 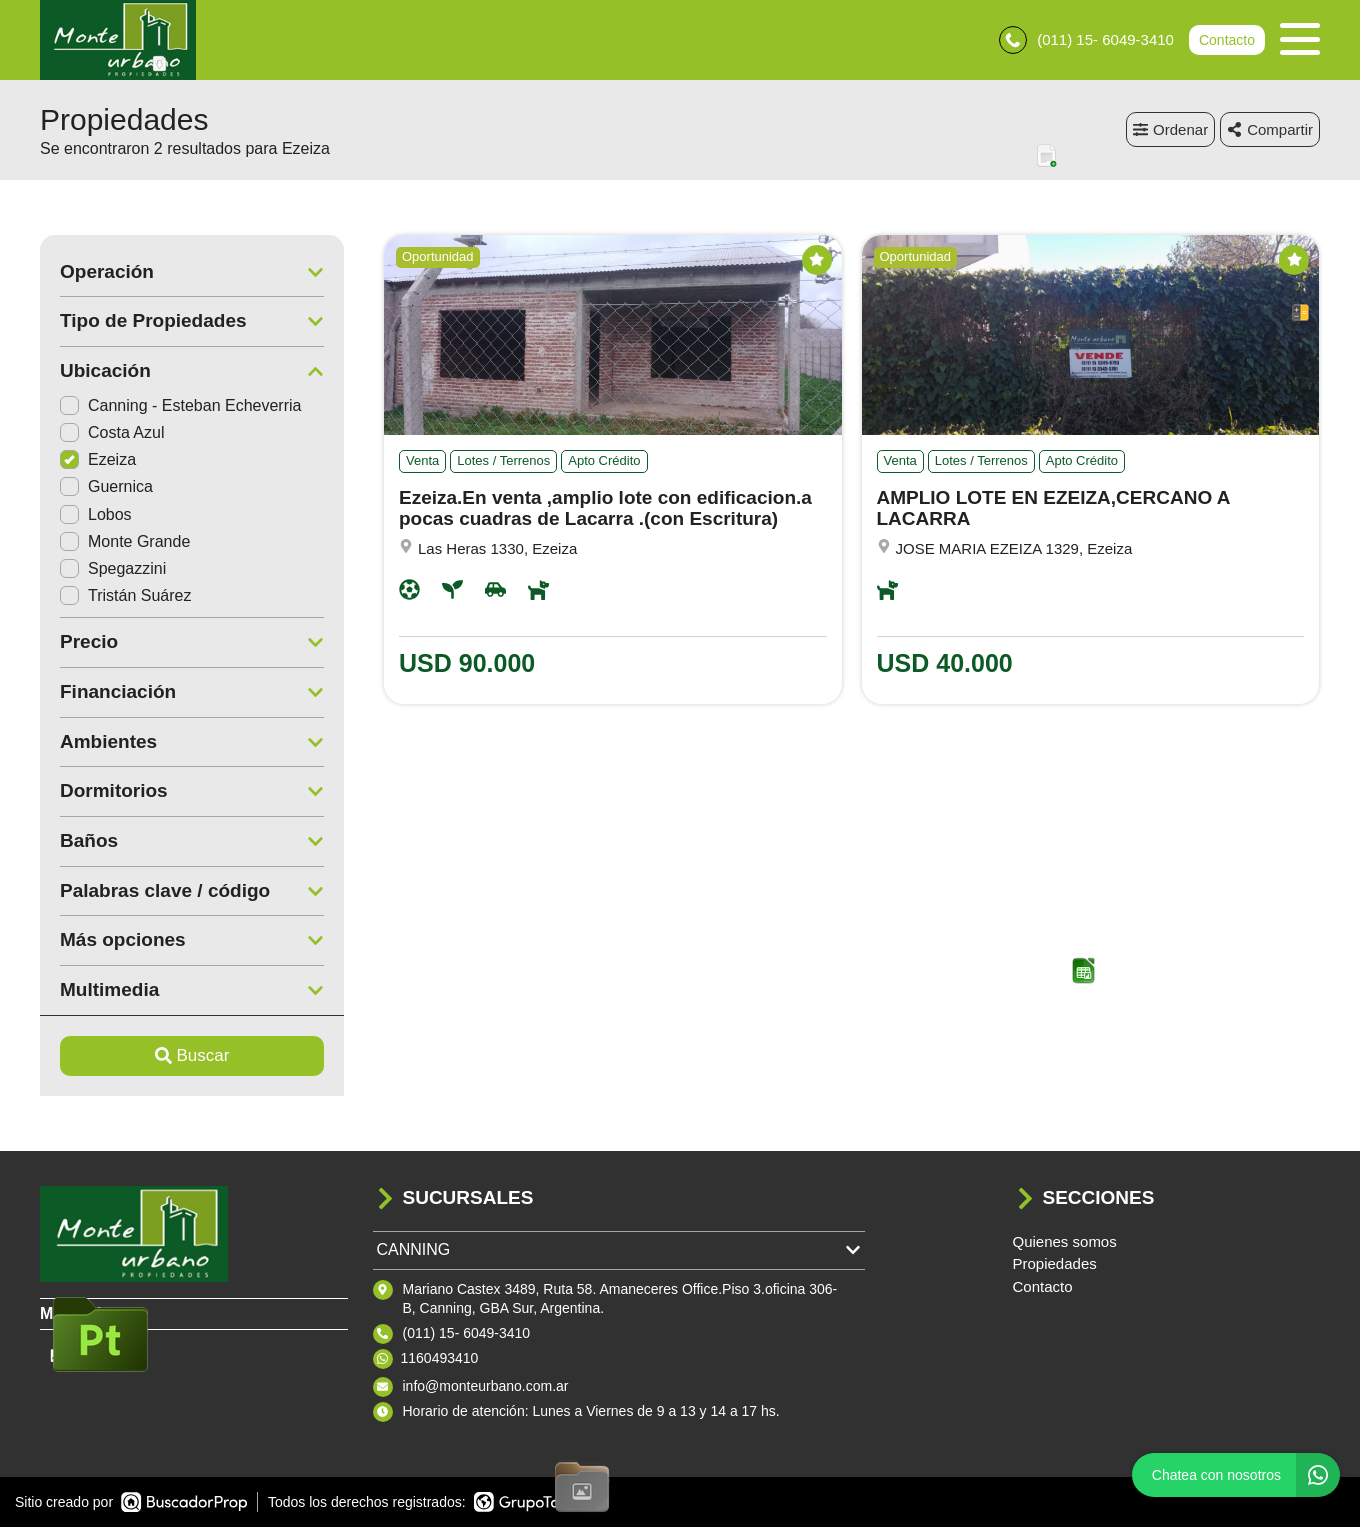 What do you see at coordinates (582, 1487) in the screenshot?
I see `open your pictures folder` at bounding box center [582, 1487].